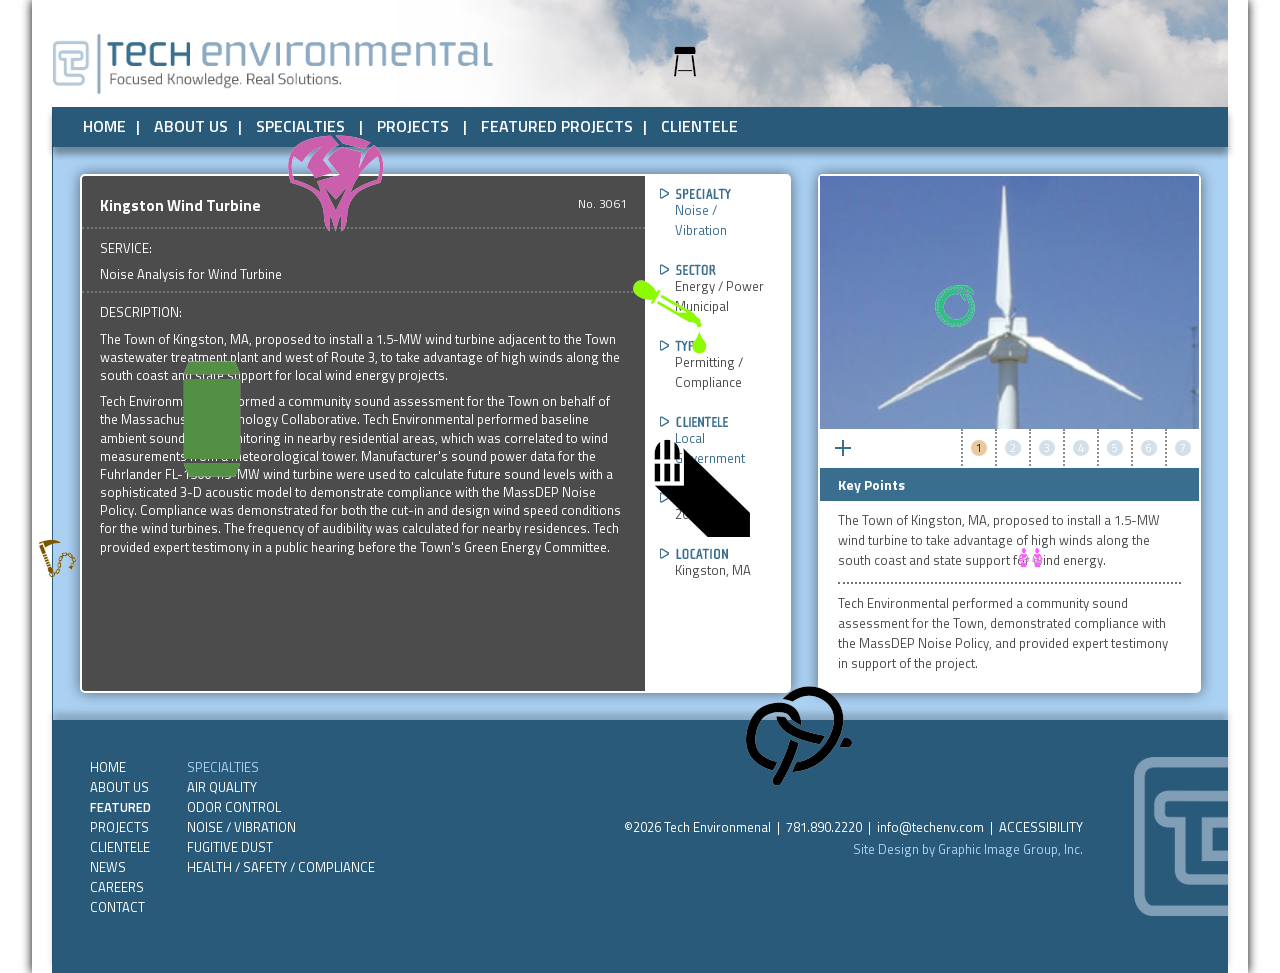 The width and height of the screenshot is (1280, 973). Describe the element at coordinates (799, 736) in the screenshot. I see `browse bakery or snack items` at that location.